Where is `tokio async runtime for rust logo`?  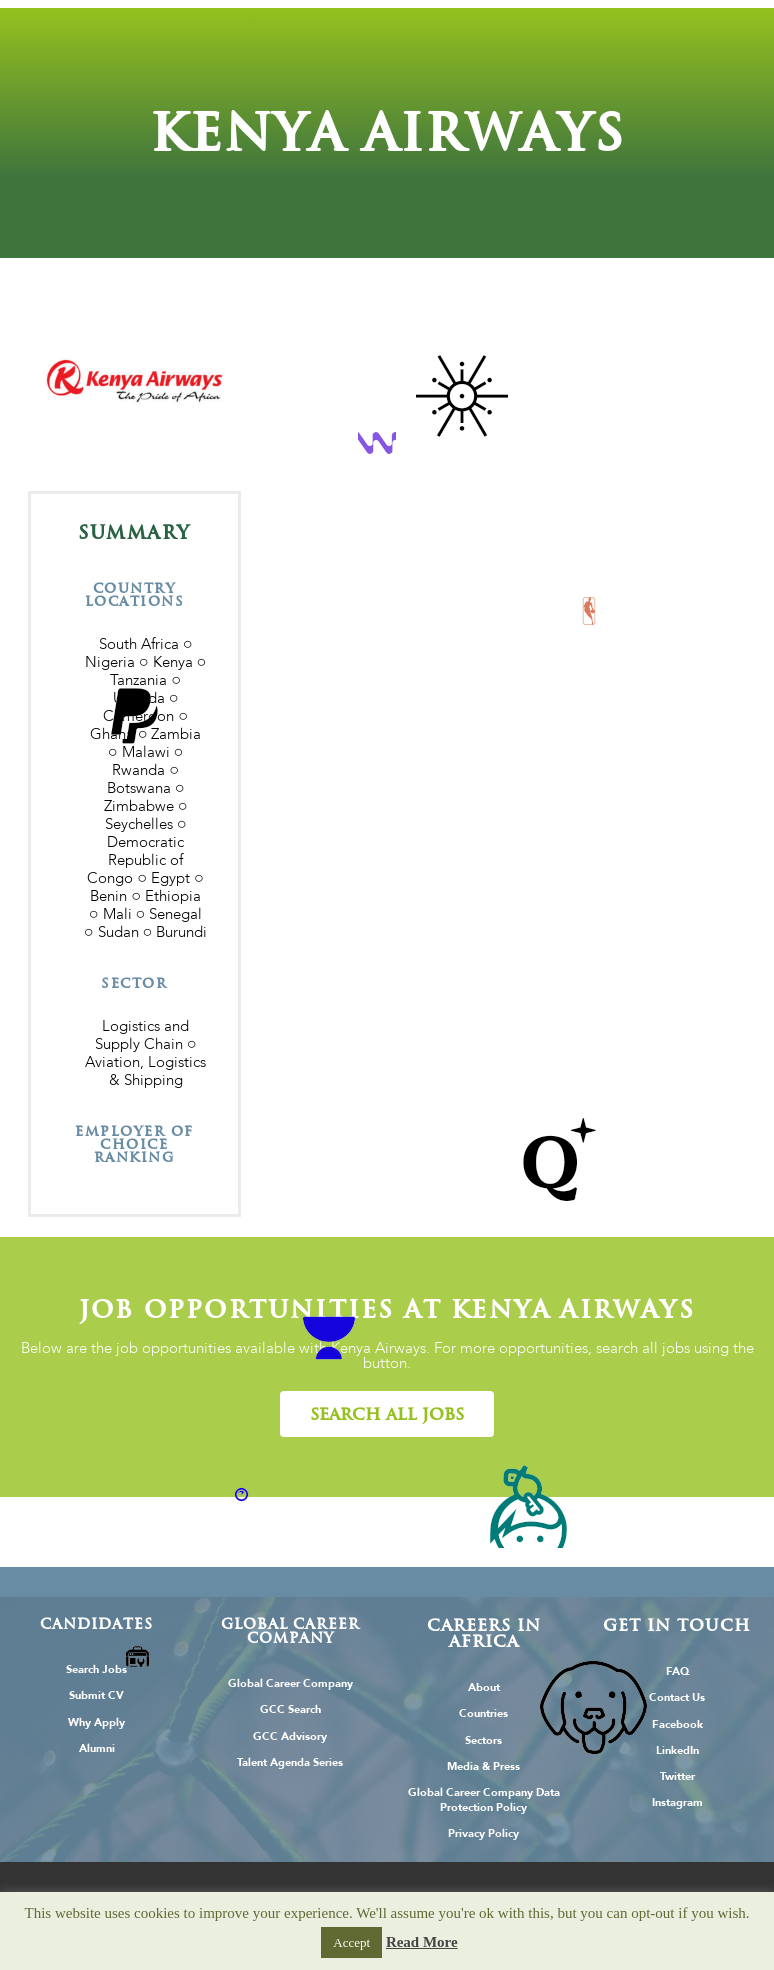
tokio async runtime for rust logo is located at coordinates (462, 396).